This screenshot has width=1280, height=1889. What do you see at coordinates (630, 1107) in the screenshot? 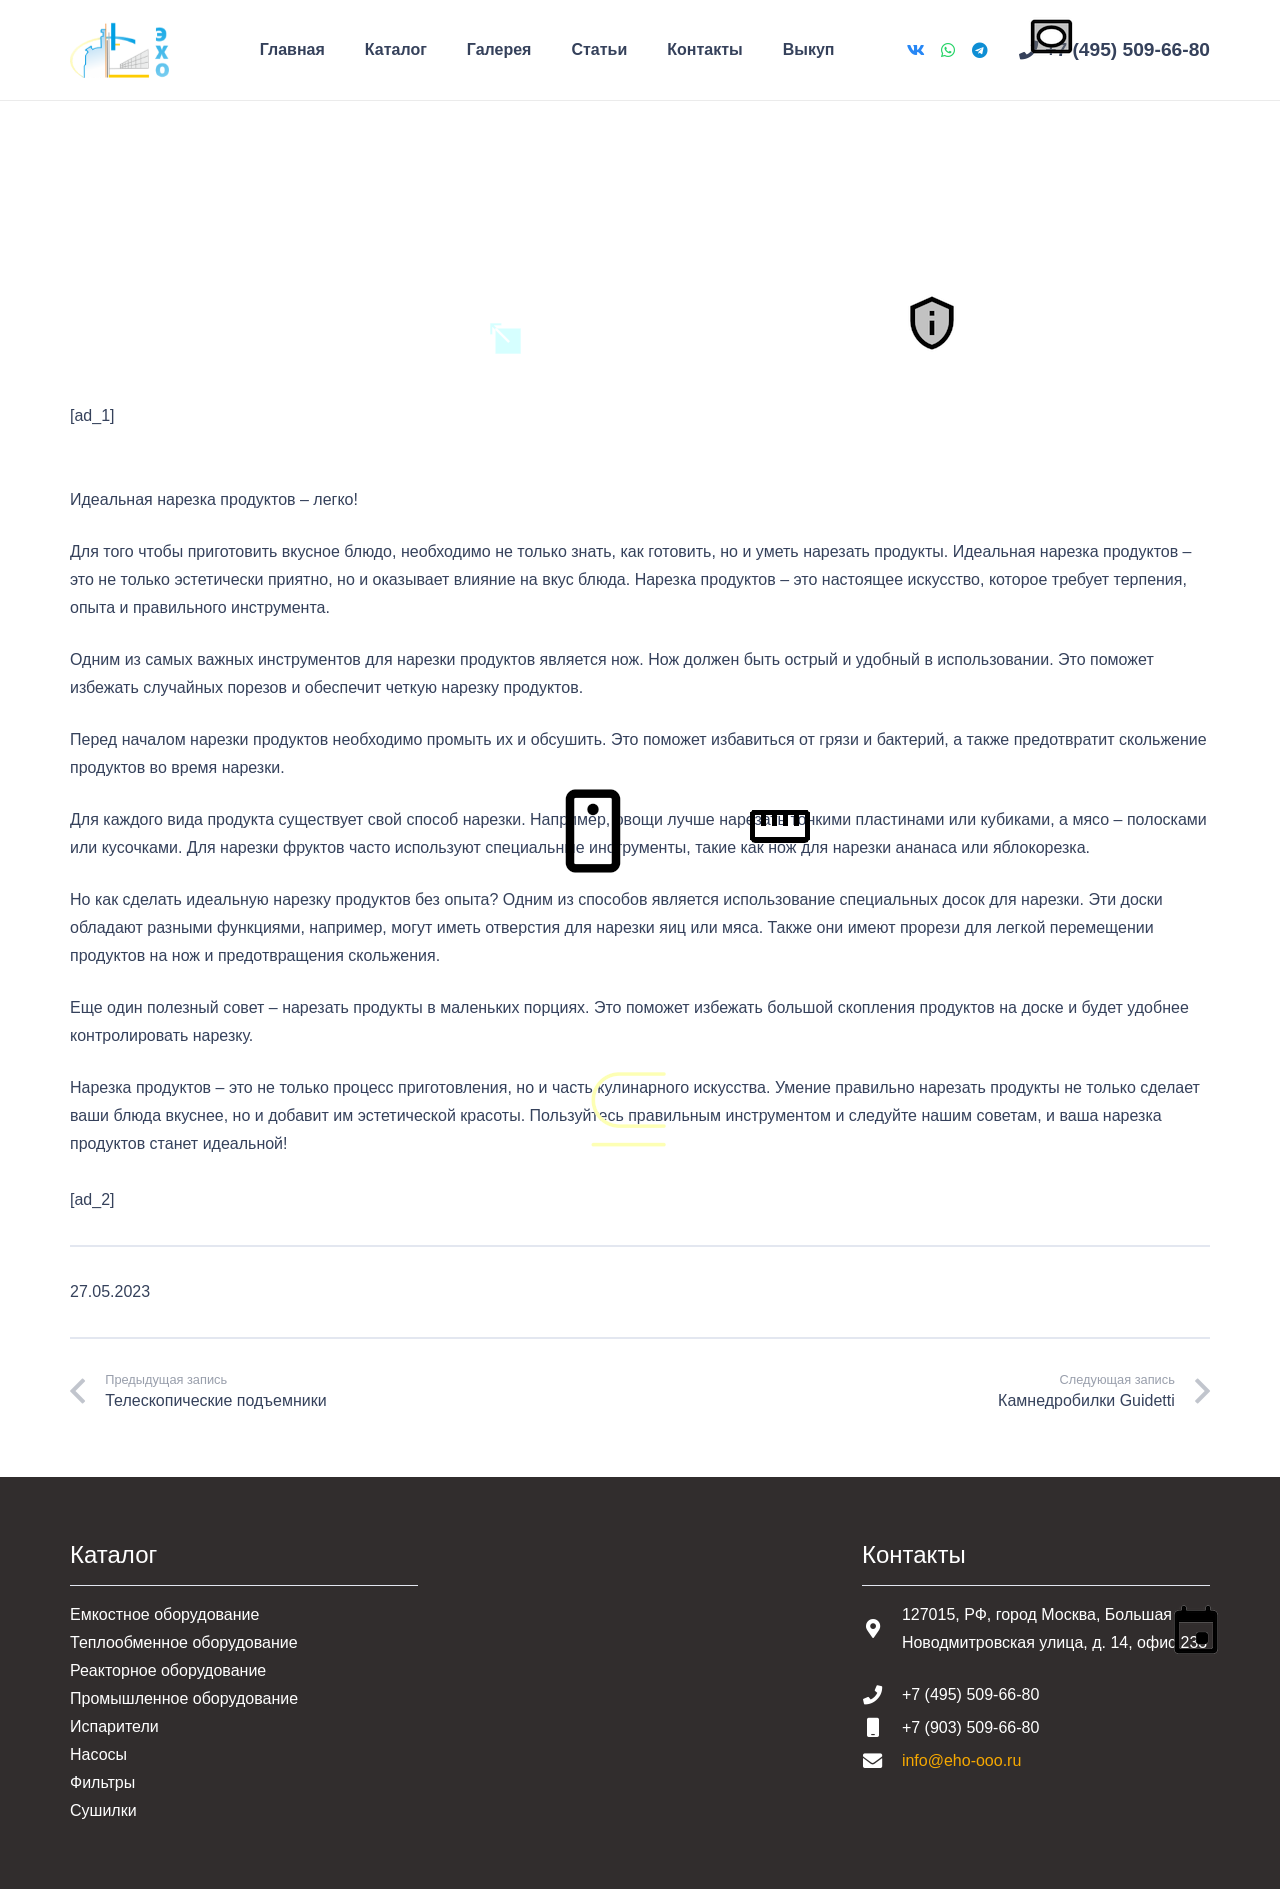
I see `indicates a subset relationship in mathematical notation` at bounding box center [630, 1107].